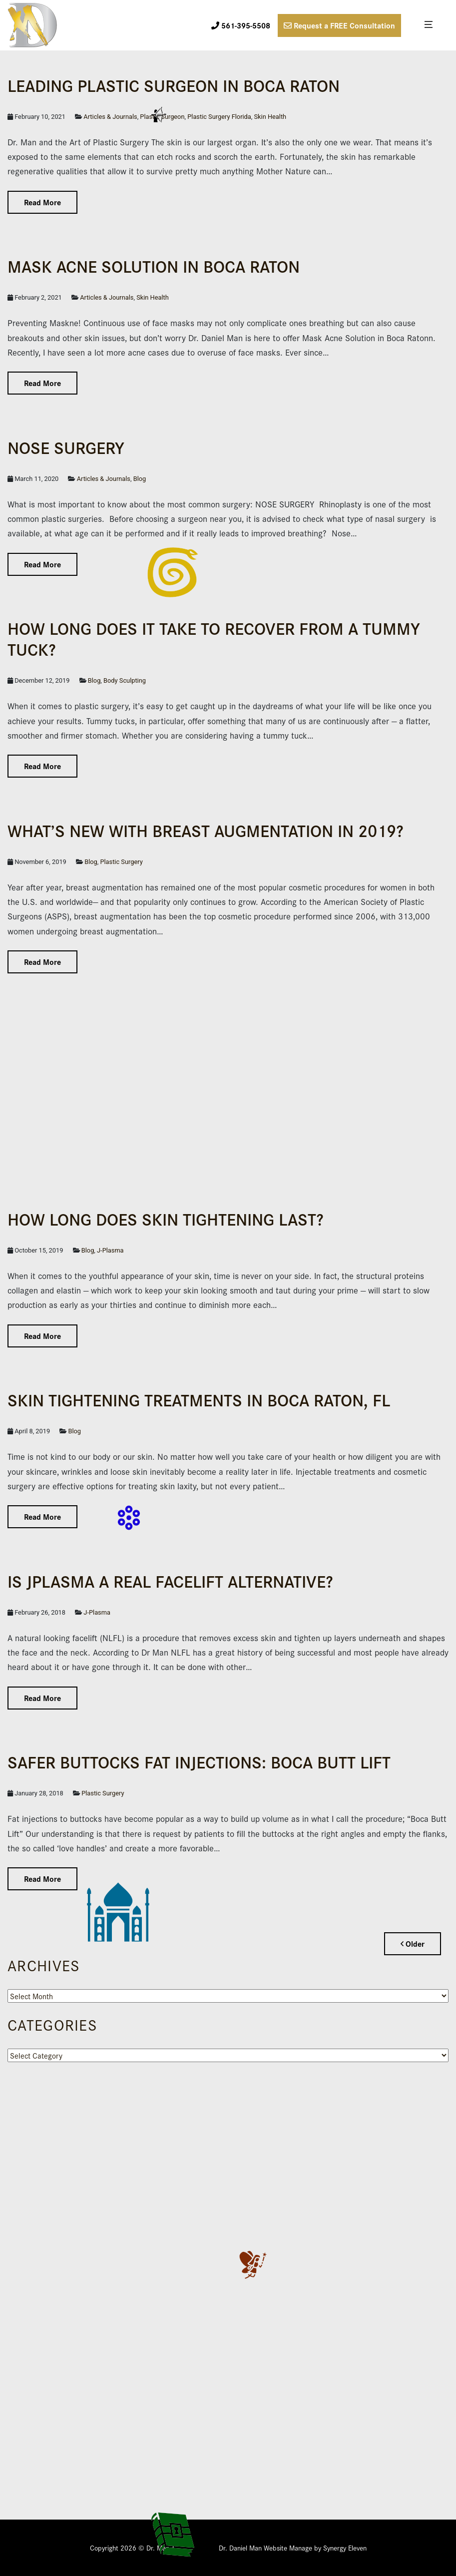 The height and width of the screenshot is (2576, 456). What do you see at coordinates (173, 2535) in the screenshot?
I see `access hidden or locked content` at bounding box center [173, 2535].